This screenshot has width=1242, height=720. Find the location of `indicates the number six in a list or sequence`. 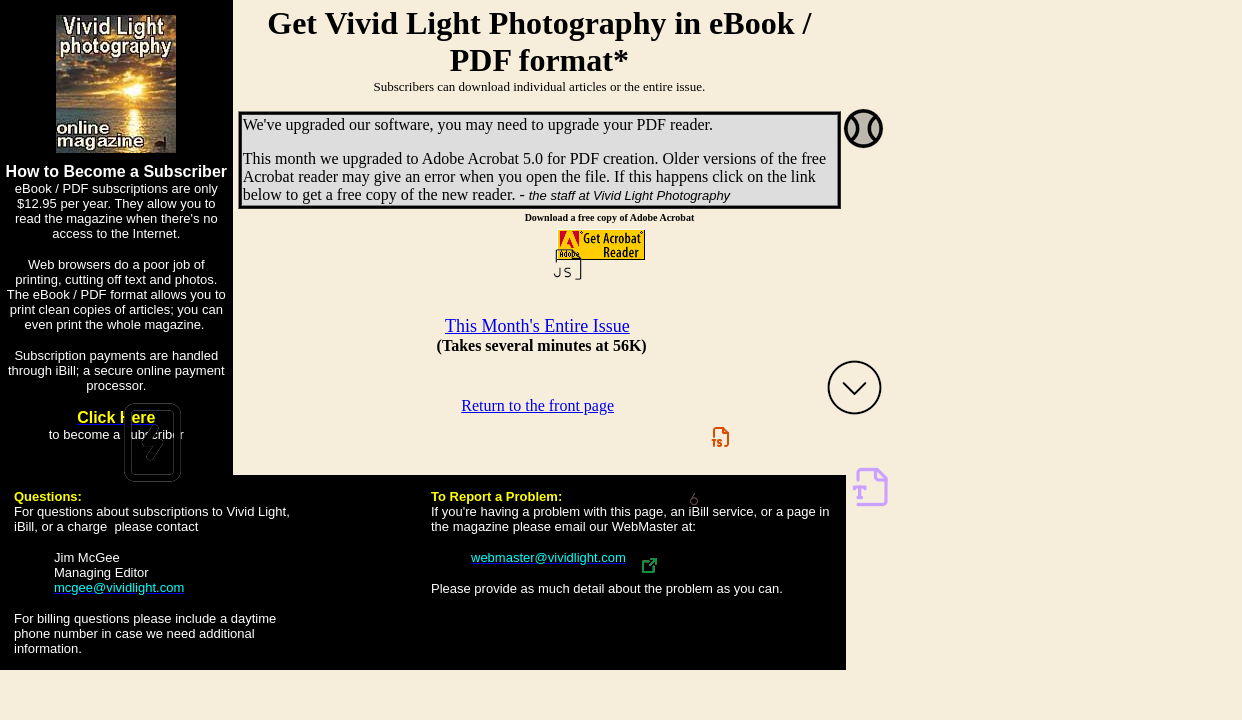

indicates the number six in a list or sequence is located at coordinates (694, 499).